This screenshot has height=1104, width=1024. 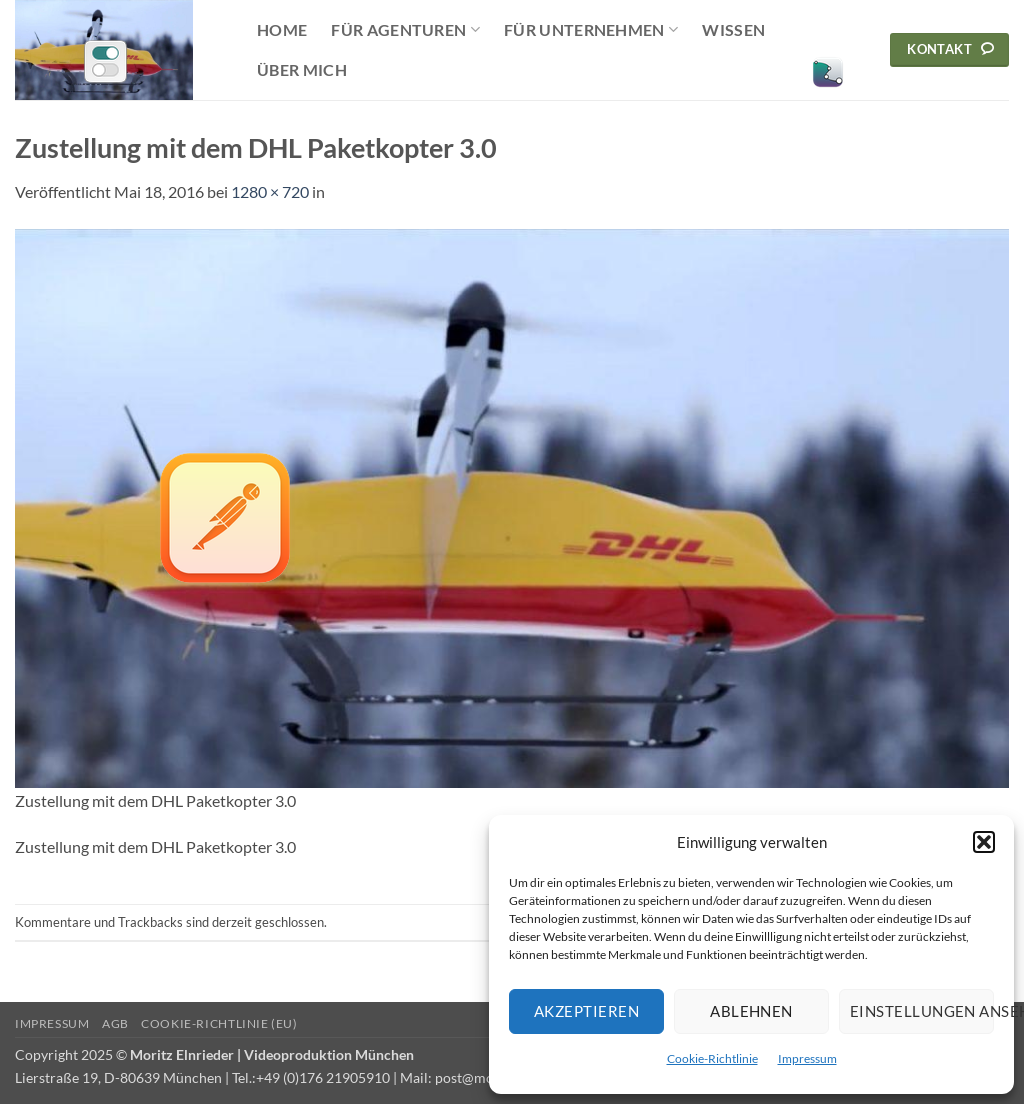 What do you see at coordinates (225, 518) in the screenshot?
I see `open Postman API development app` at bounding box center [225, 518].